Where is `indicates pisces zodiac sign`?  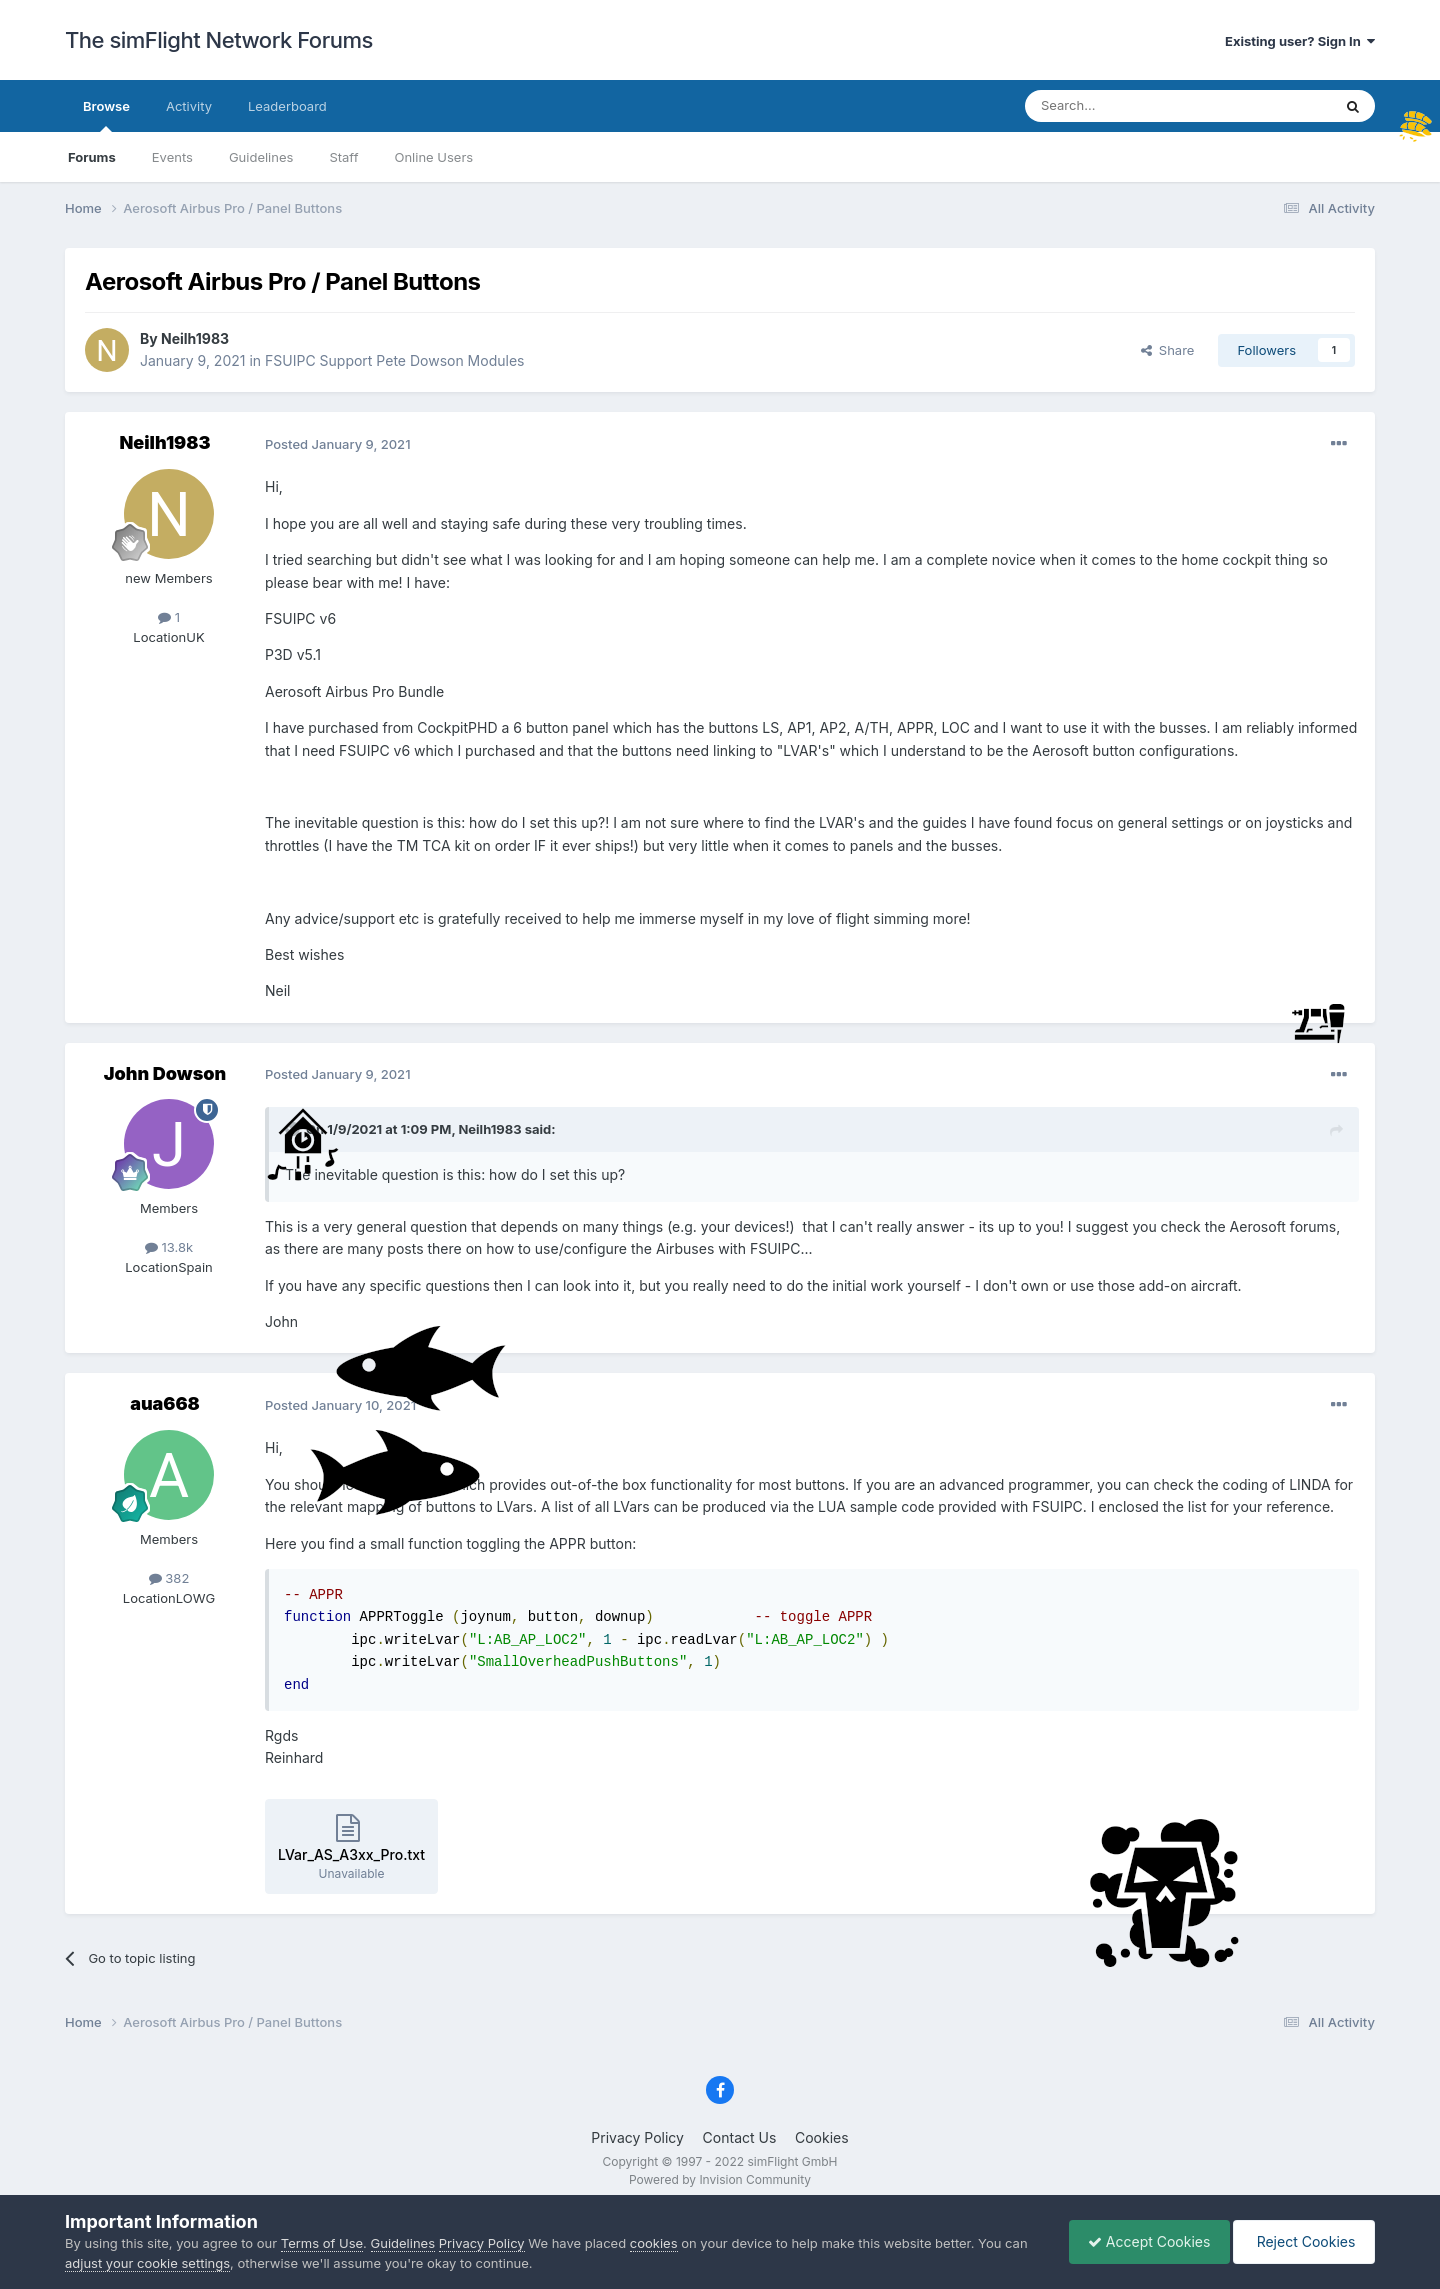 indicates pisces zodiac sign is located at coordinates (408, 1417).